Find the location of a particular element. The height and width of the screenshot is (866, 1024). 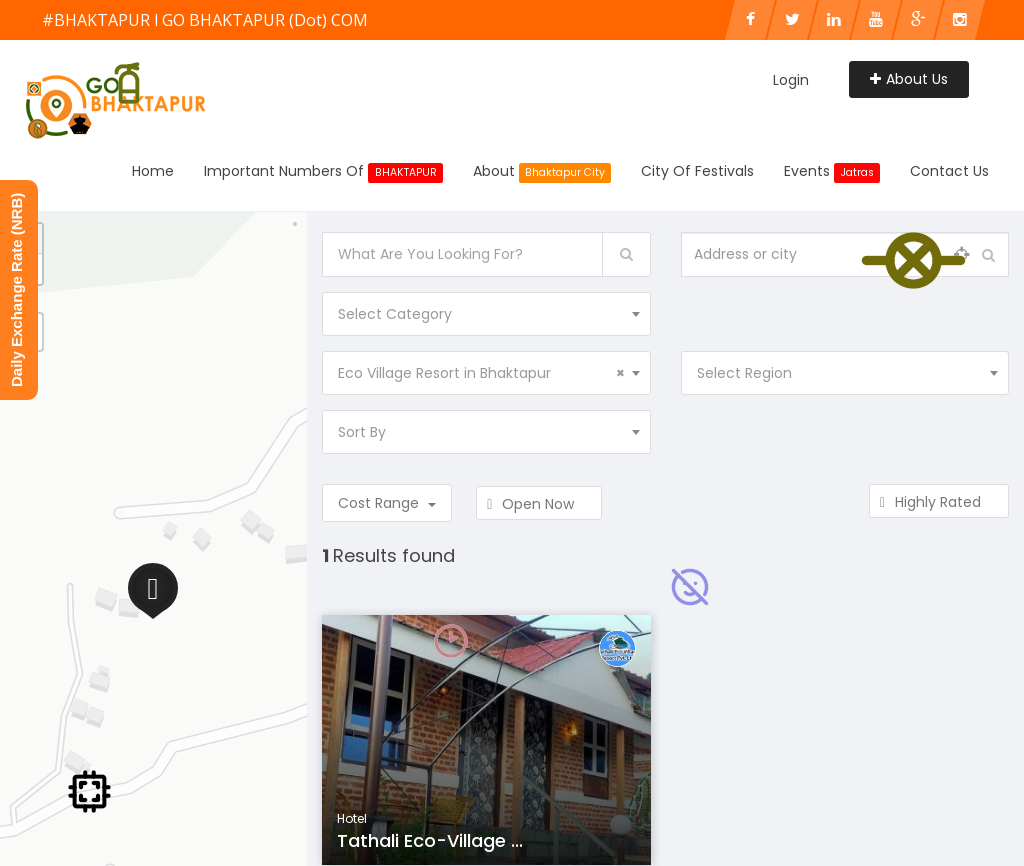

access fire safety information is located at coordinates (129, 83).